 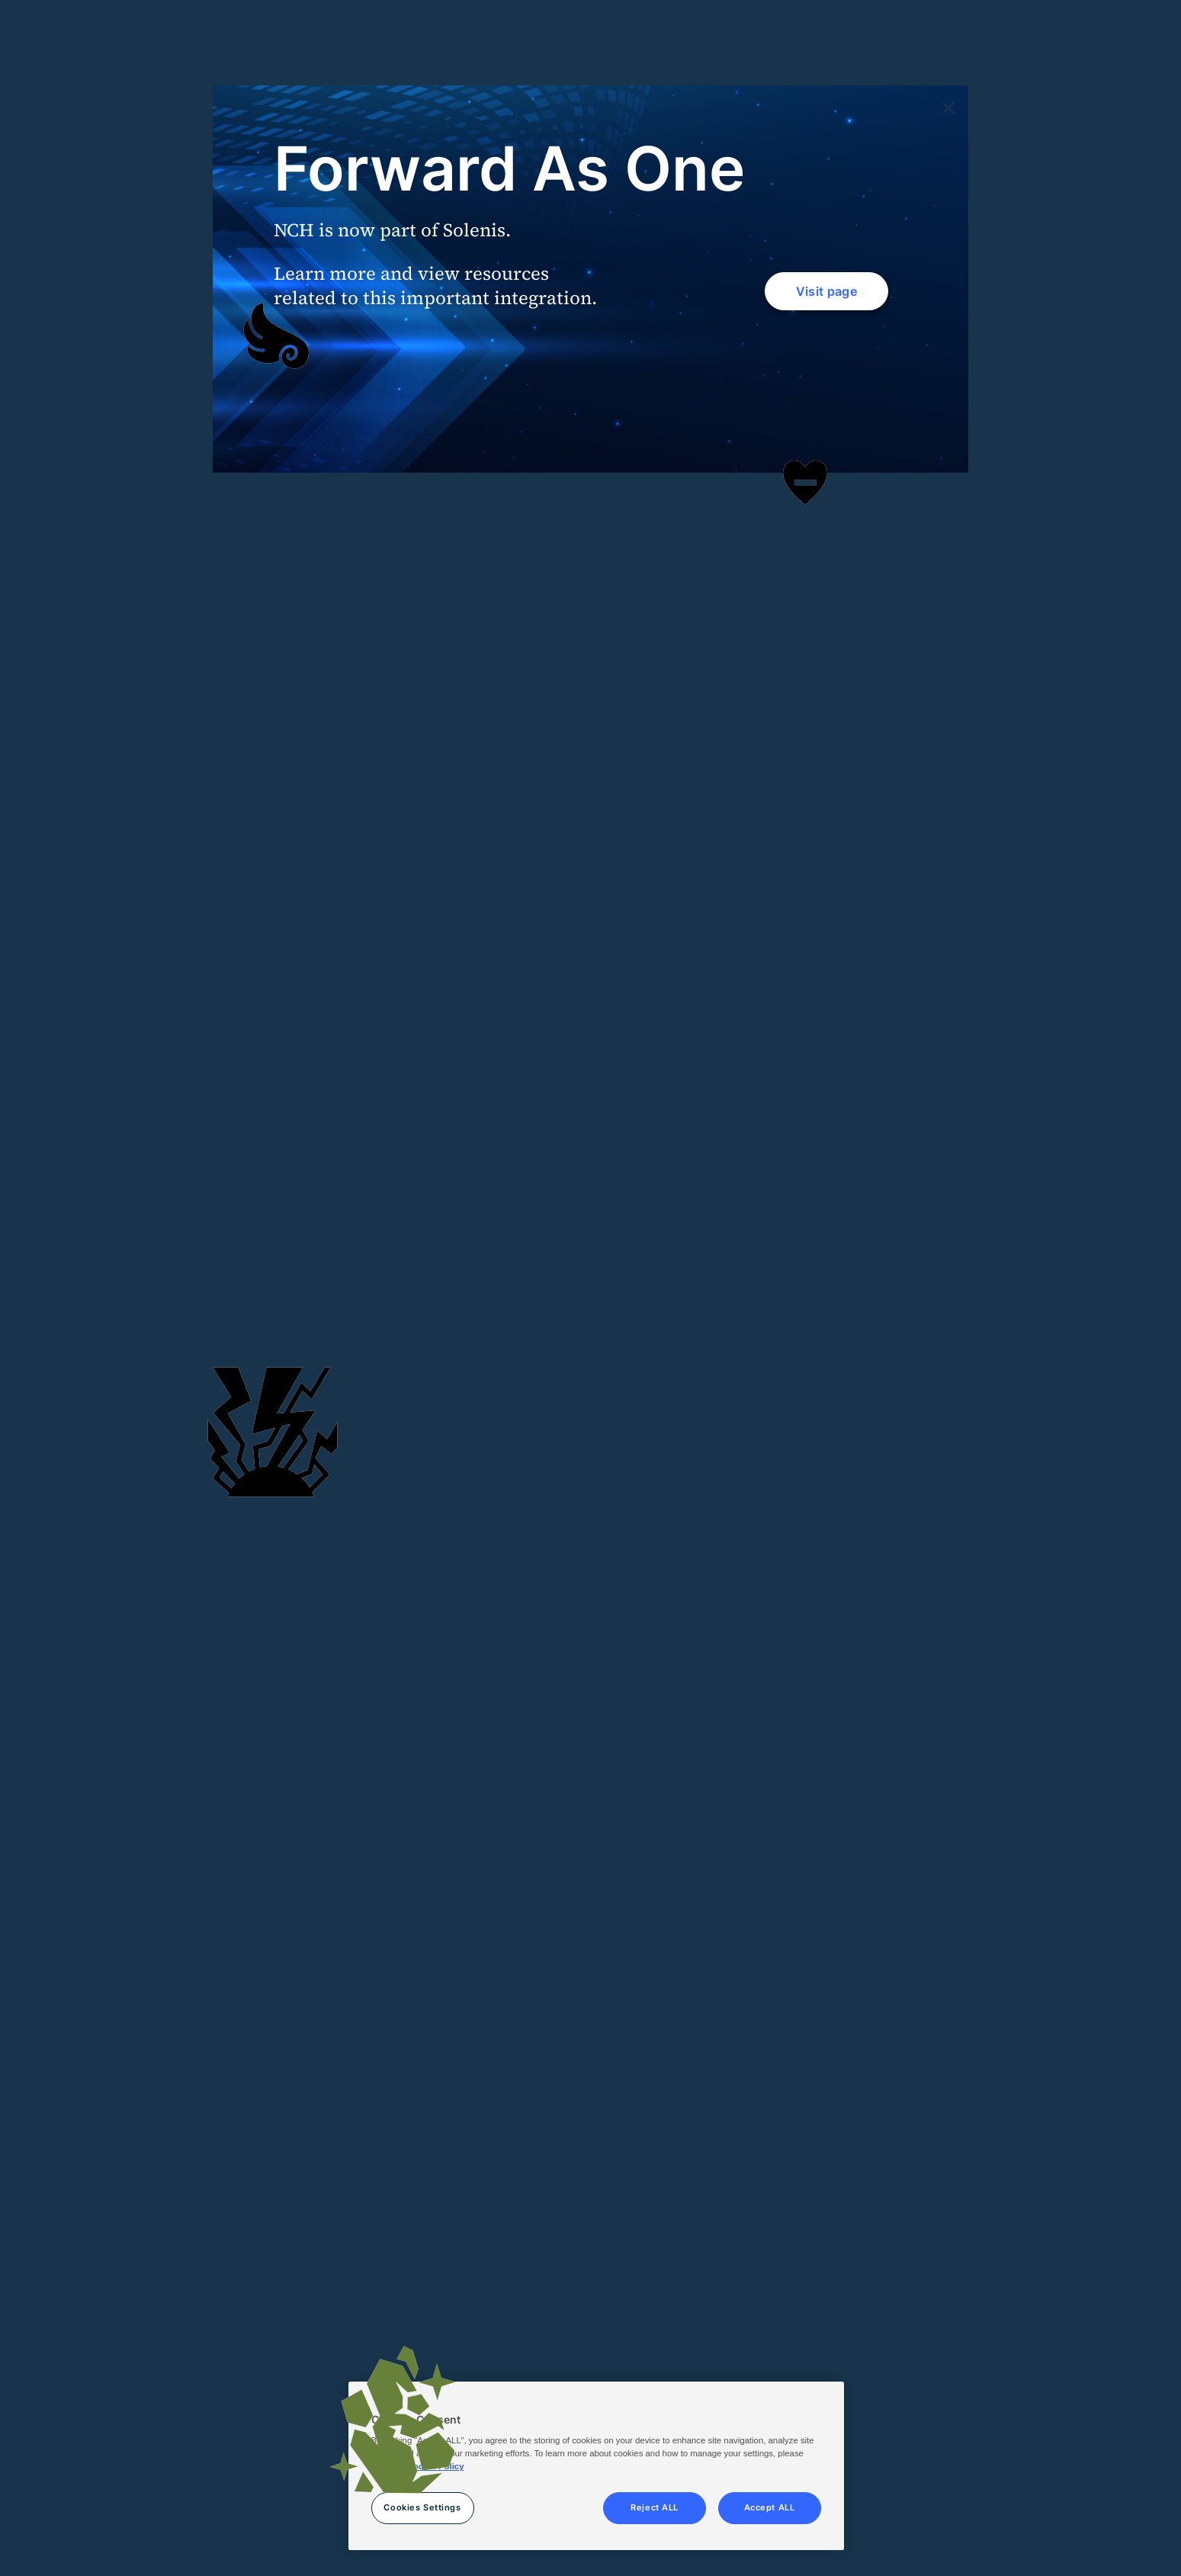 I want to click on collect ore or mining resources, so click(x=393, y=2420).